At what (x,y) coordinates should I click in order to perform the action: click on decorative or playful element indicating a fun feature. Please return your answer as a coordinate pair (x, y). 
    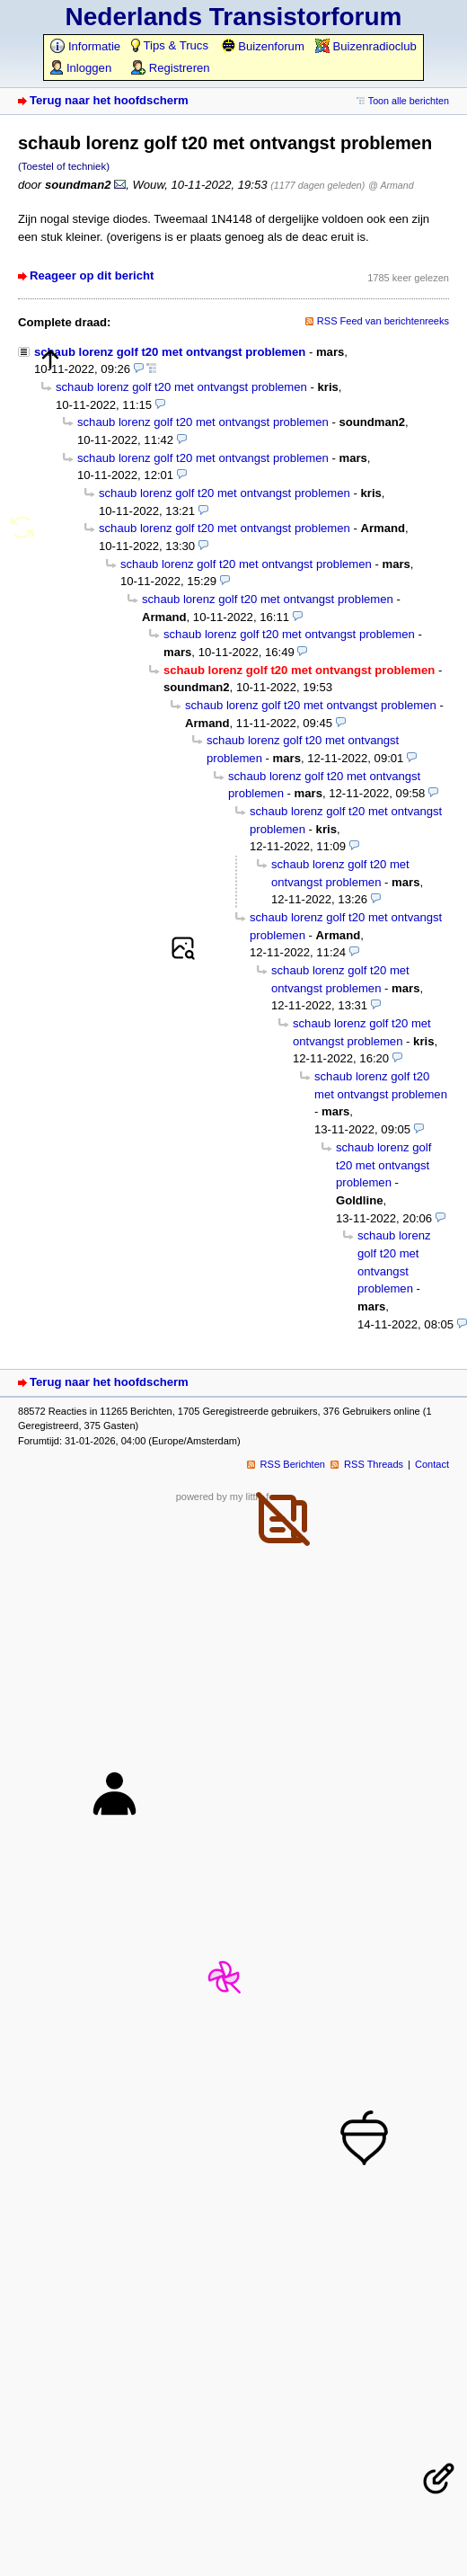
    Looking at the image, I should click on (225, 1977).